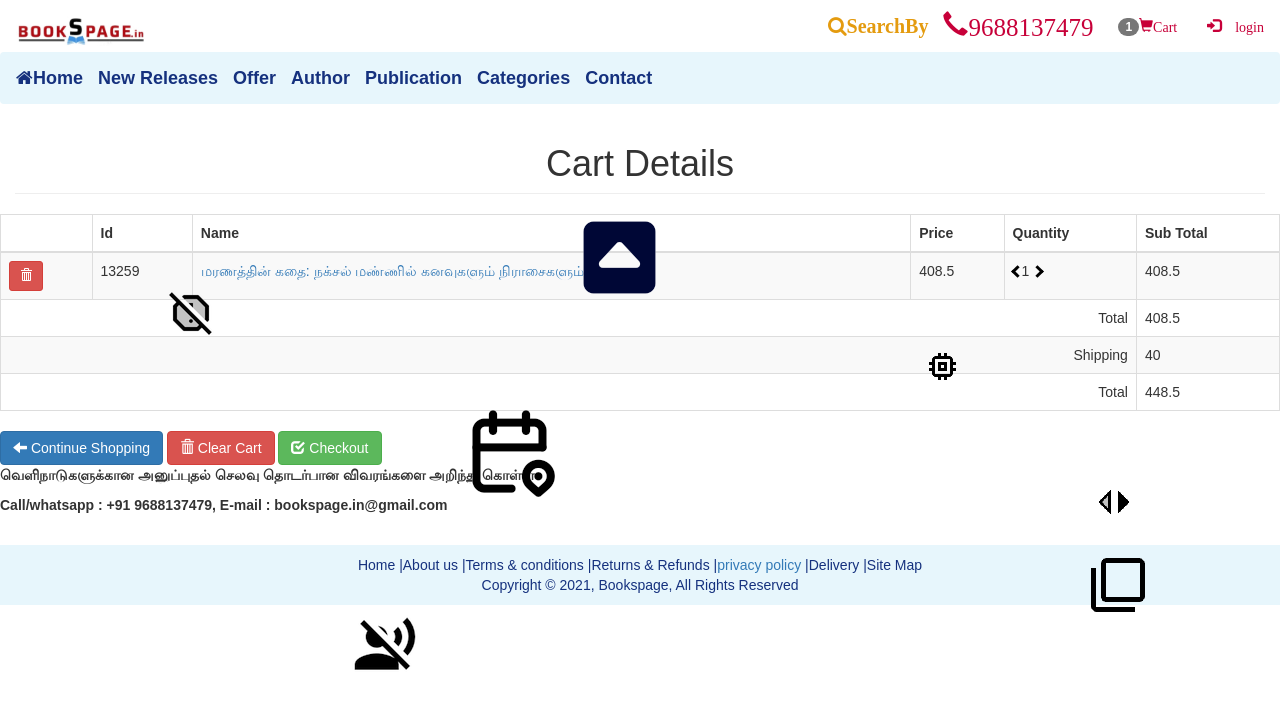  What do you see at coordinates (619, 257) in the screenshot?
I see `expand content upward` at bounding box center [619, 257].